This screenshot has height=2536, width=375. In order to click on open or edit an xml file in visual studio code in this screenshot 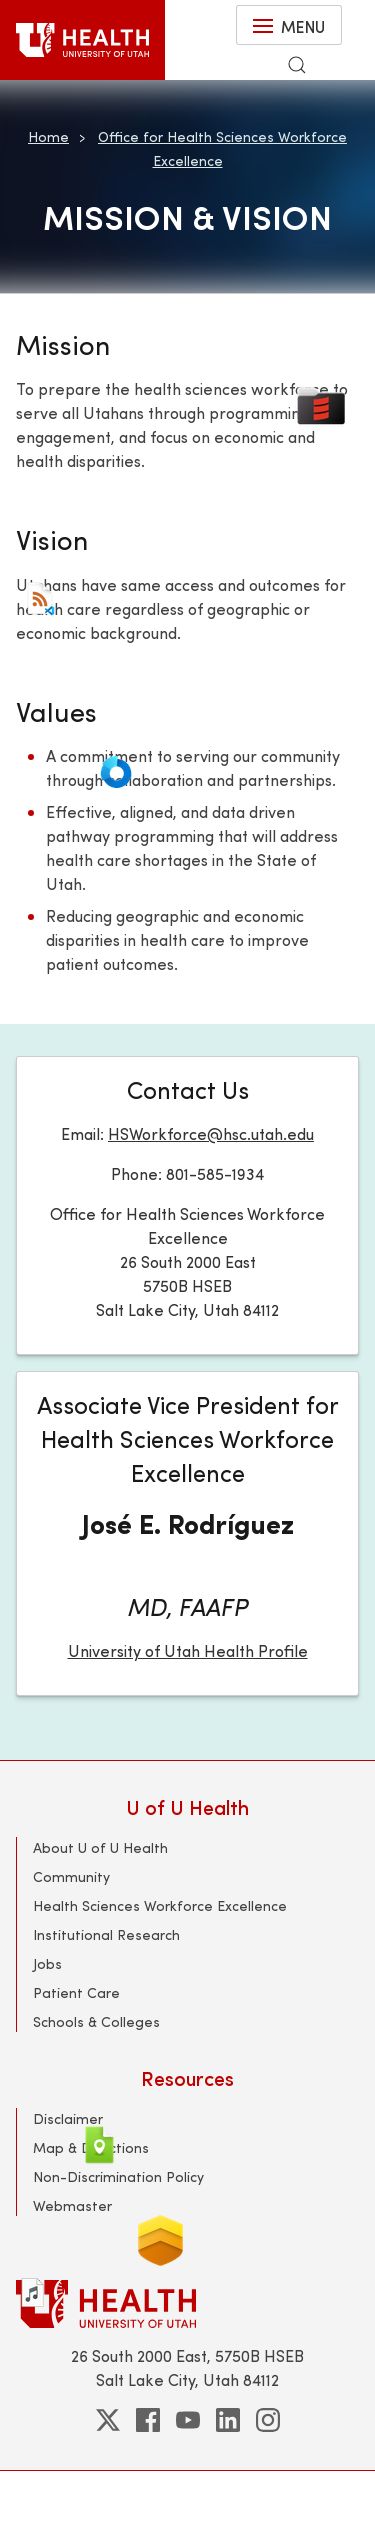, I will do `click(40, 599)`.